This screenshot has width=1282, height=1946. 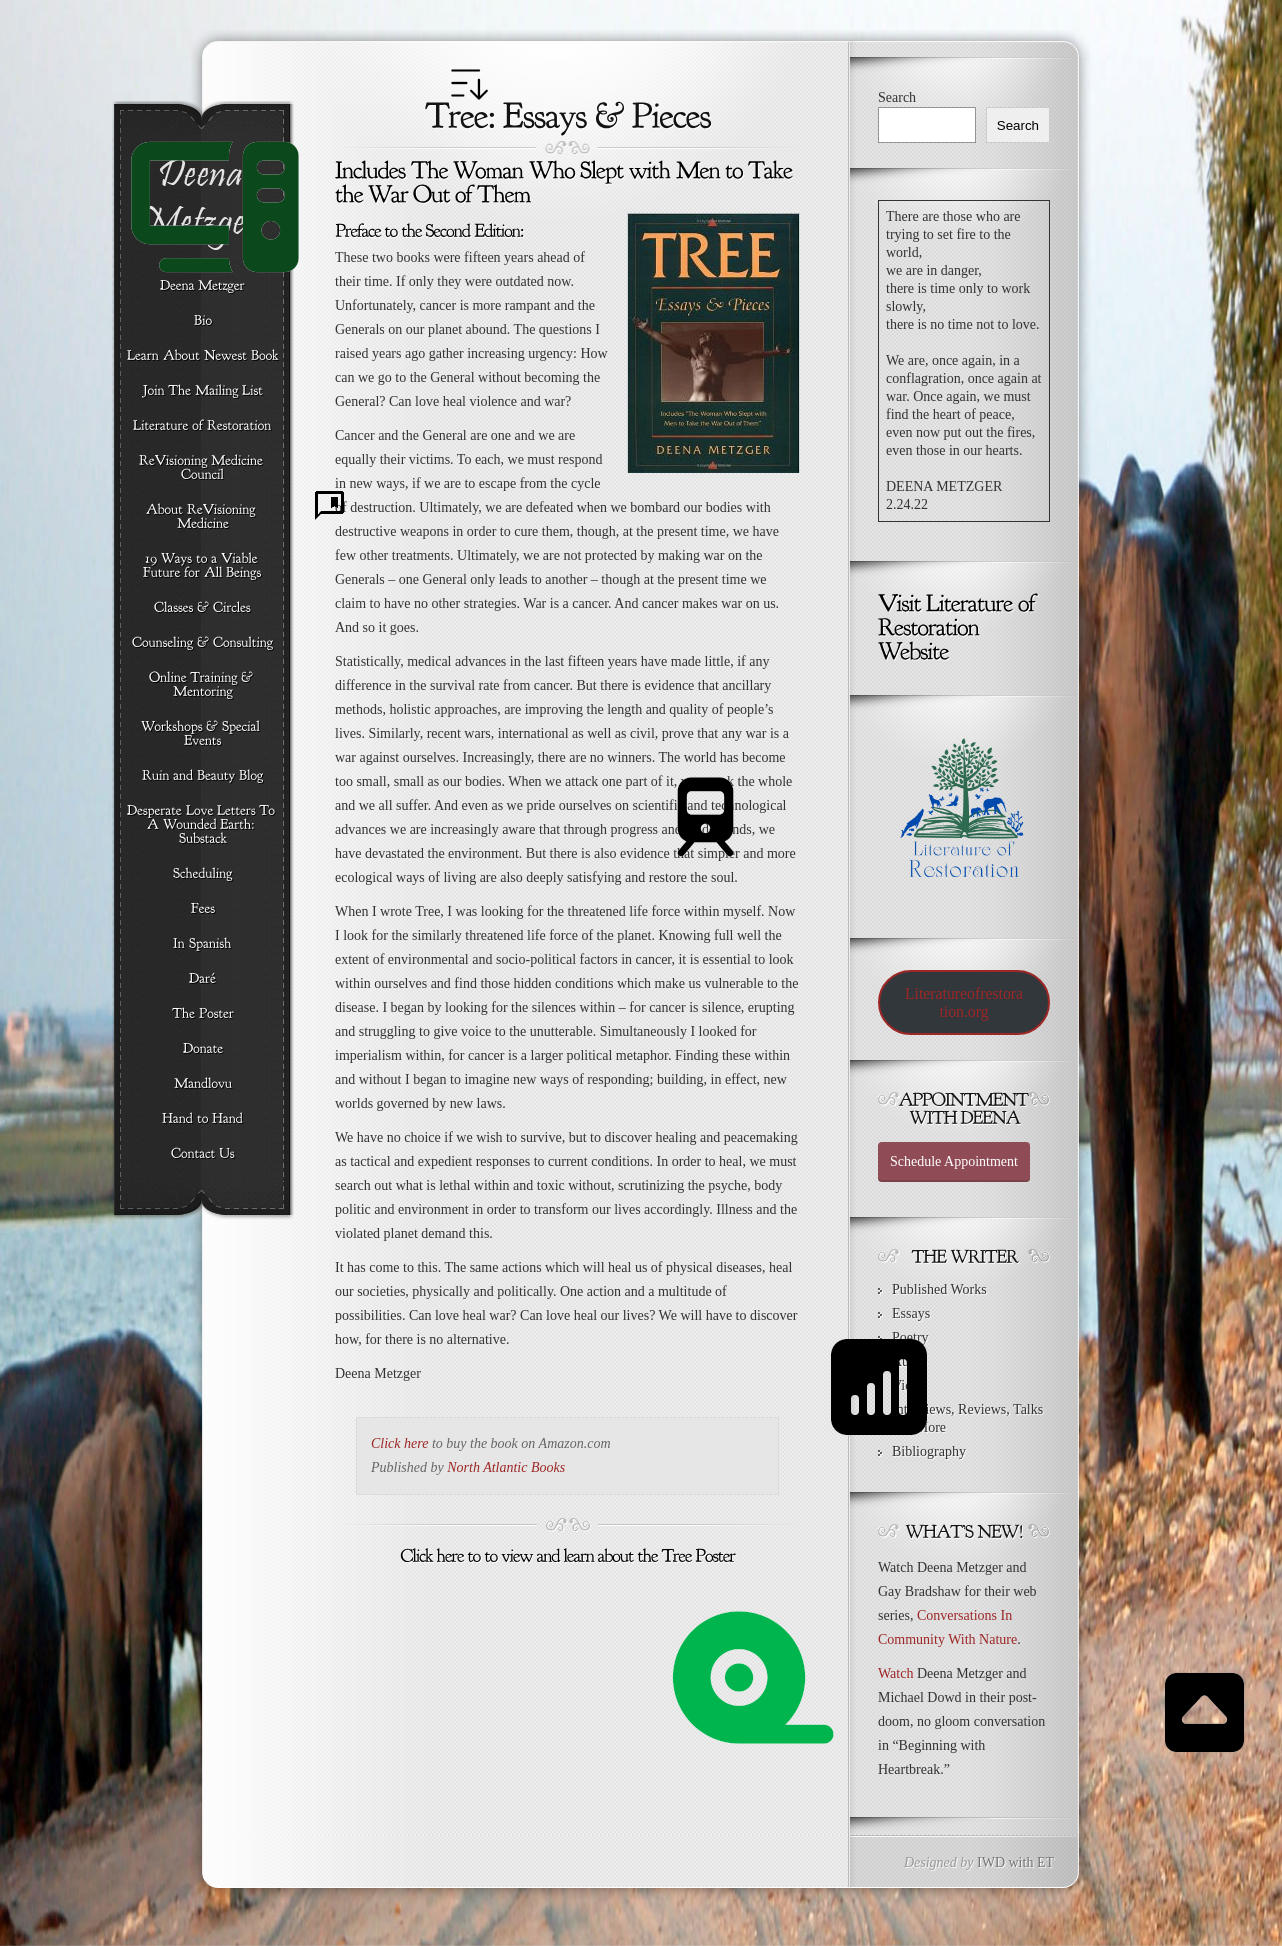 I want to click on access saved comments or messages, so click(x=329, y=505).